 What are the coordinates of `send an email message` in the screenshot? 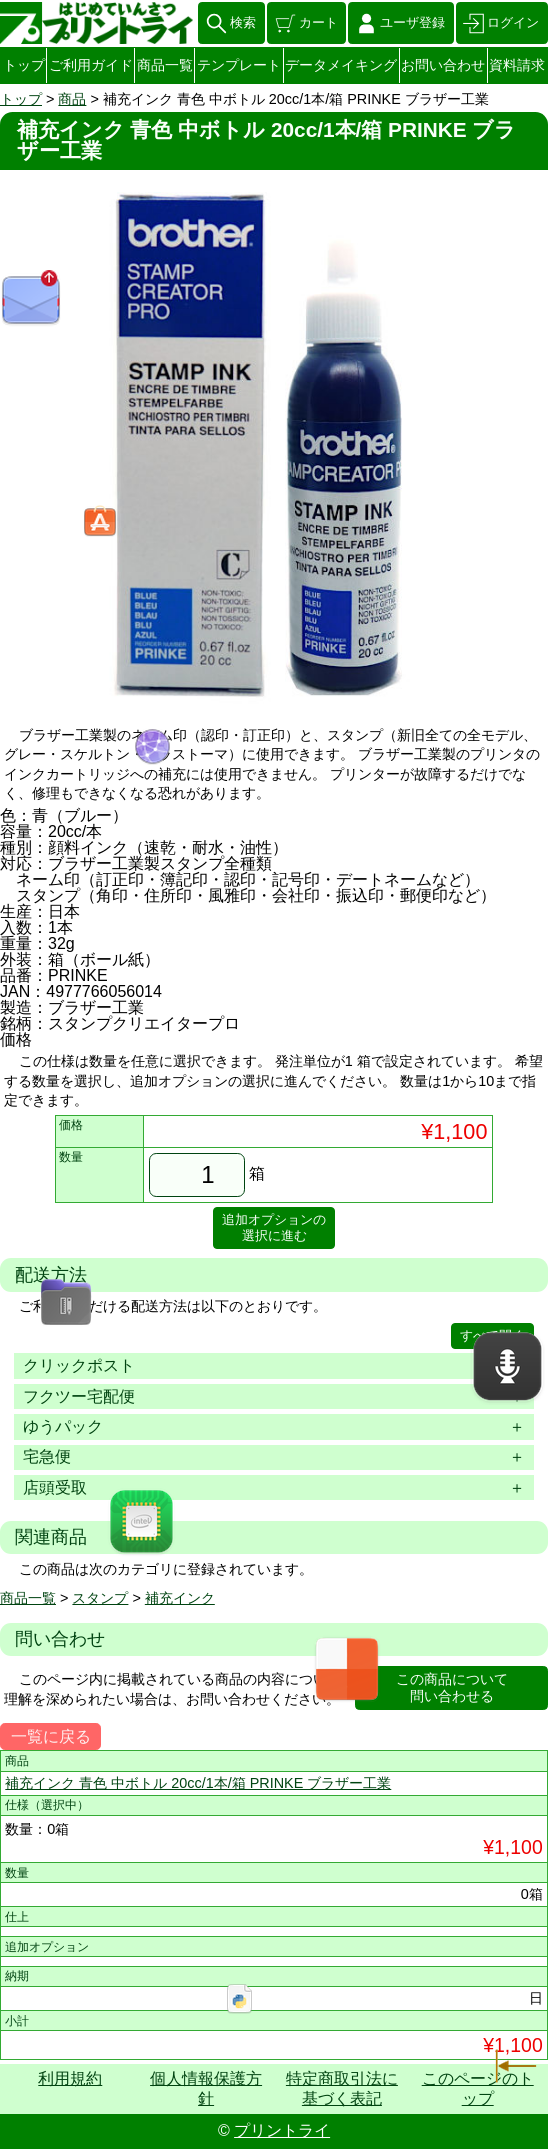 It's located at (31, 300).